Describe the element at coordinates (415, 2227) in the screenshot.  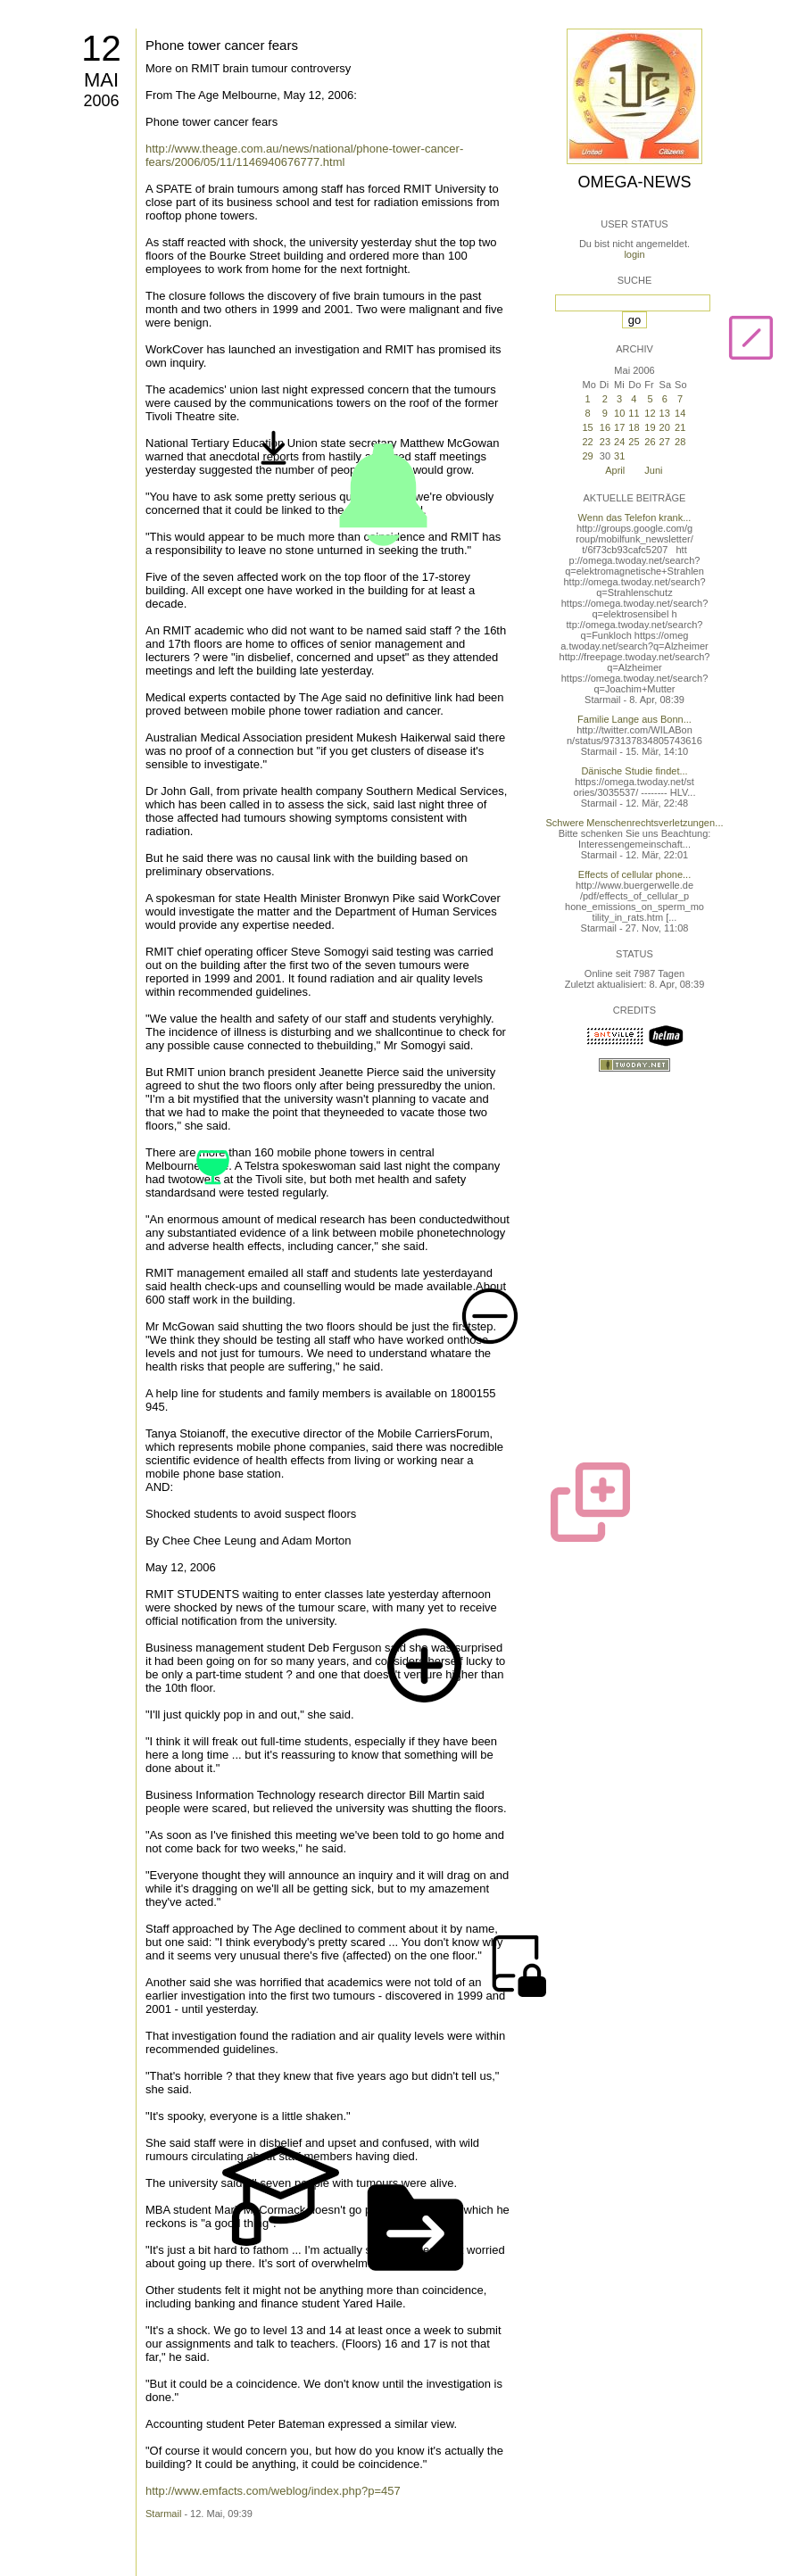
I see `access a linked submodule or external repository` at that location.